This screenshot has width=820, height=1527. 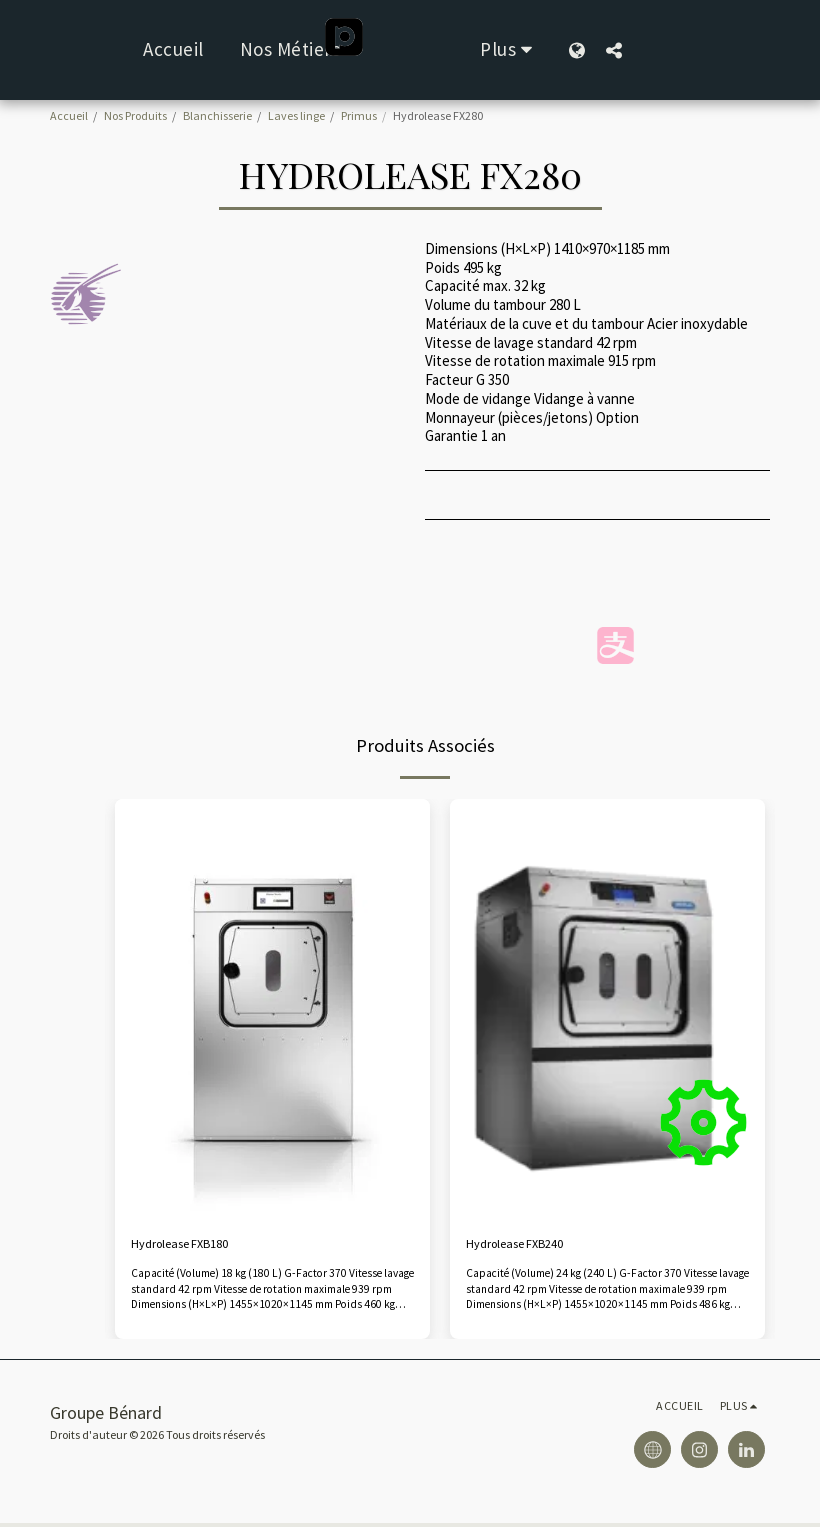 What do you see at coordinates (703, 1122) in the screenshot?
I see `access settings or preferences` at bounding box center [703, 1122].